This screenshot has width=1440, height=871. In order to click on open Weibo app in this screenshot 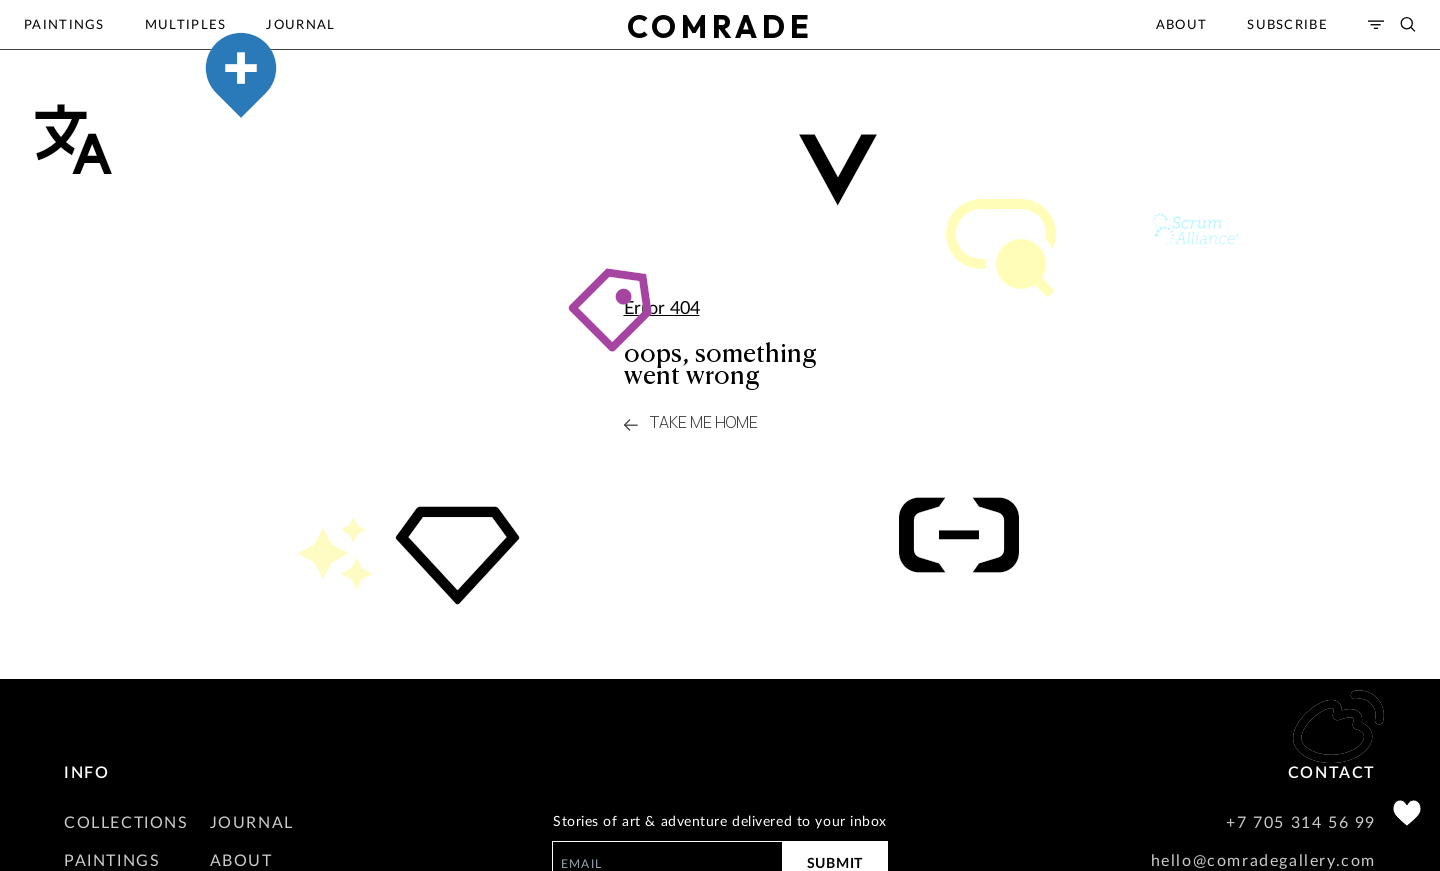, I will do `click(1338, 727)`.